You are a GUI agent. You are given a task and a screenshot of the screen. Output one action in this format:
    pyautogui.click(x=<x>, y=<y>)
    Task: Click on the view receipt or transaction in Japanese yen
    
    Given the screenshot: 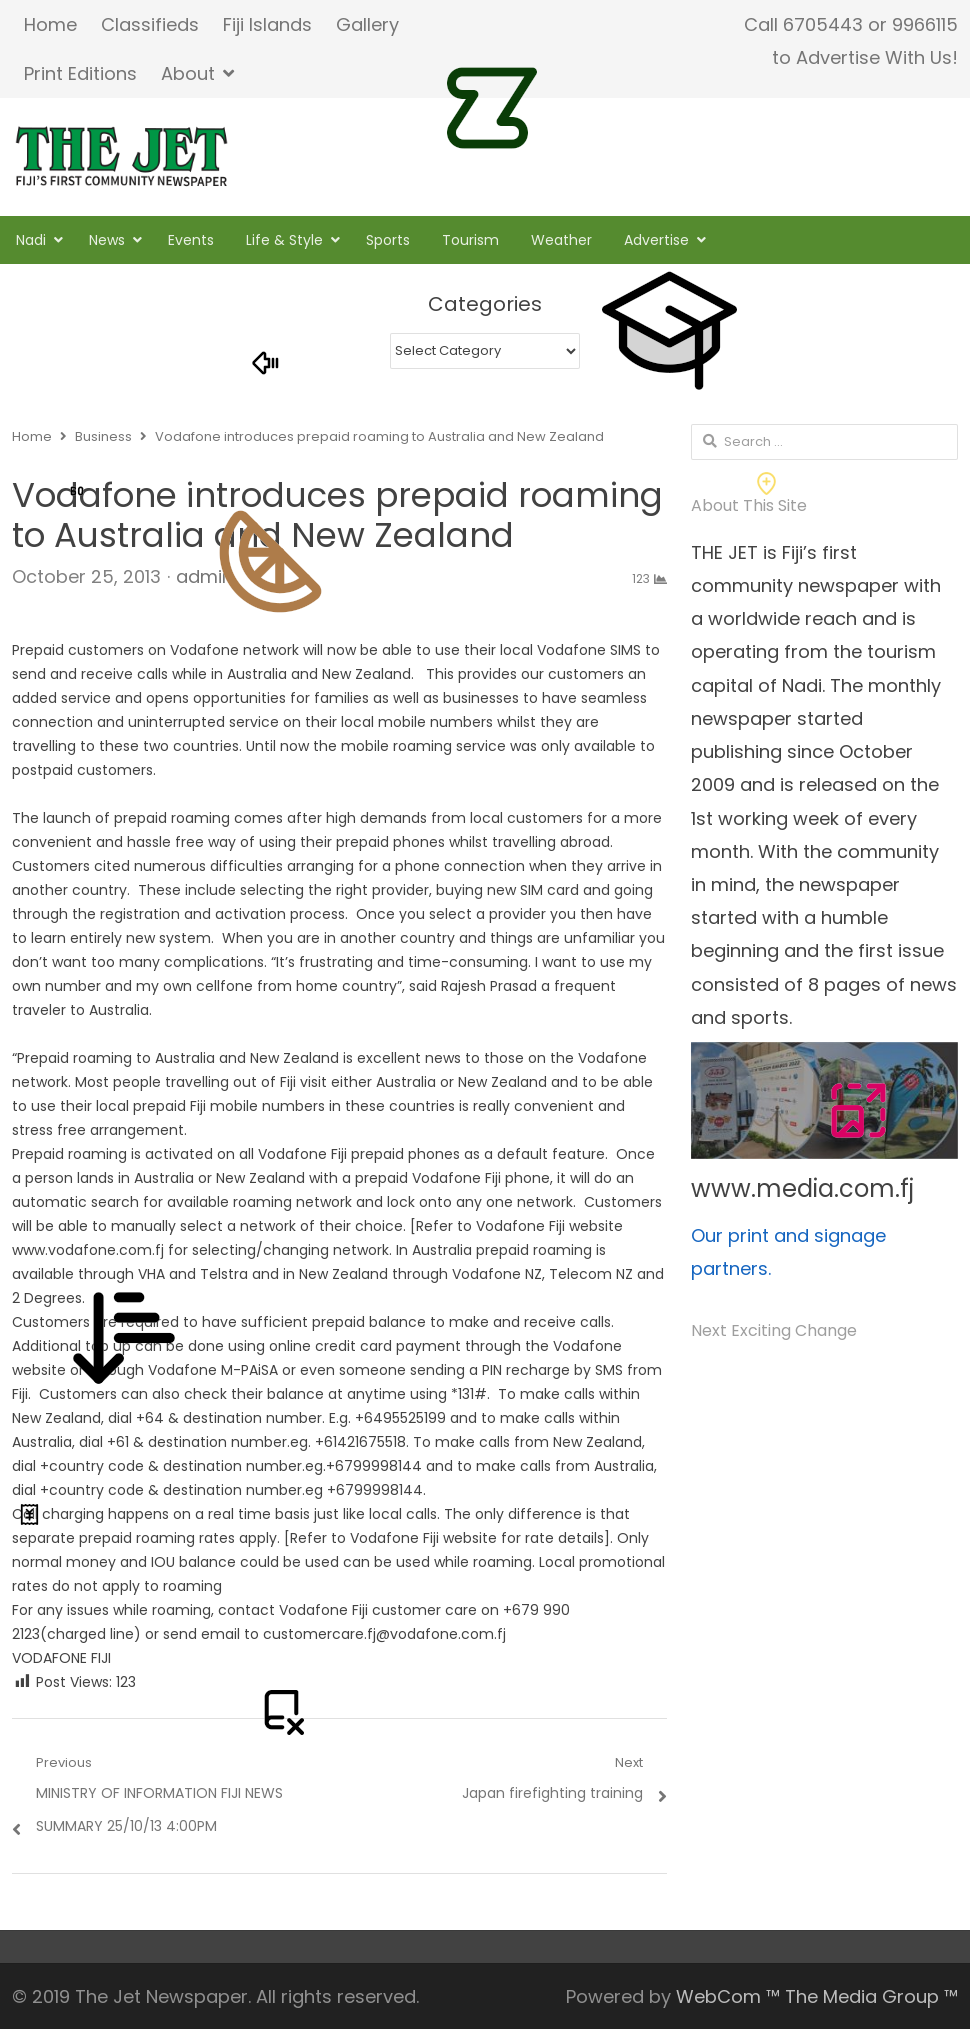 What is the action you would take?
    pyautogui.click(x=29, y=1514)
    